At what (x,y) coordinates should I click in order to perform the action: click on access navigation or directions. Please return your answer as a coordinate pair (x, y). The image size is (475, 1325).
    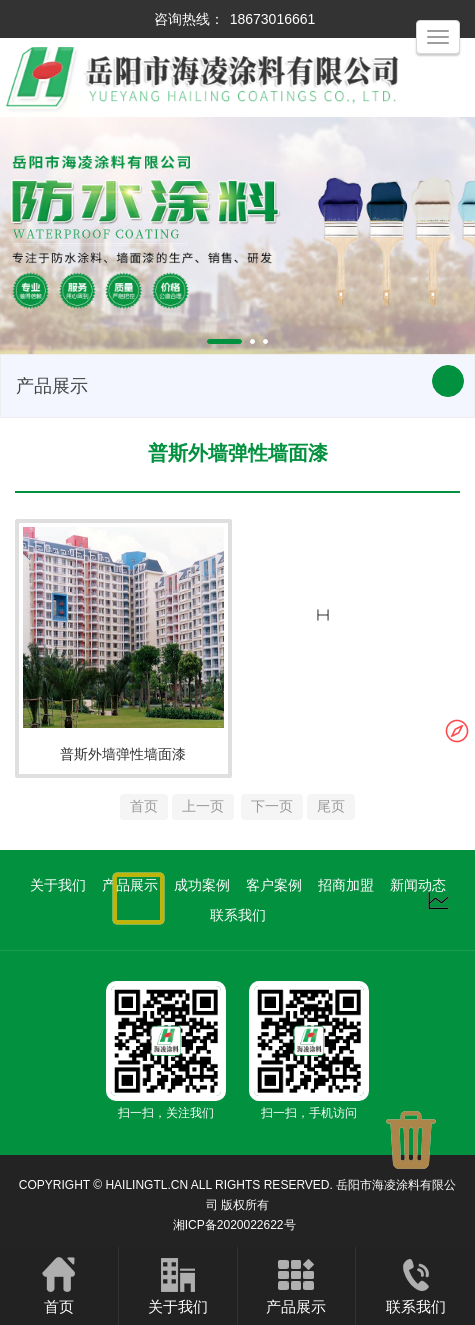
    Looking at the image, I should click on (457, 731).